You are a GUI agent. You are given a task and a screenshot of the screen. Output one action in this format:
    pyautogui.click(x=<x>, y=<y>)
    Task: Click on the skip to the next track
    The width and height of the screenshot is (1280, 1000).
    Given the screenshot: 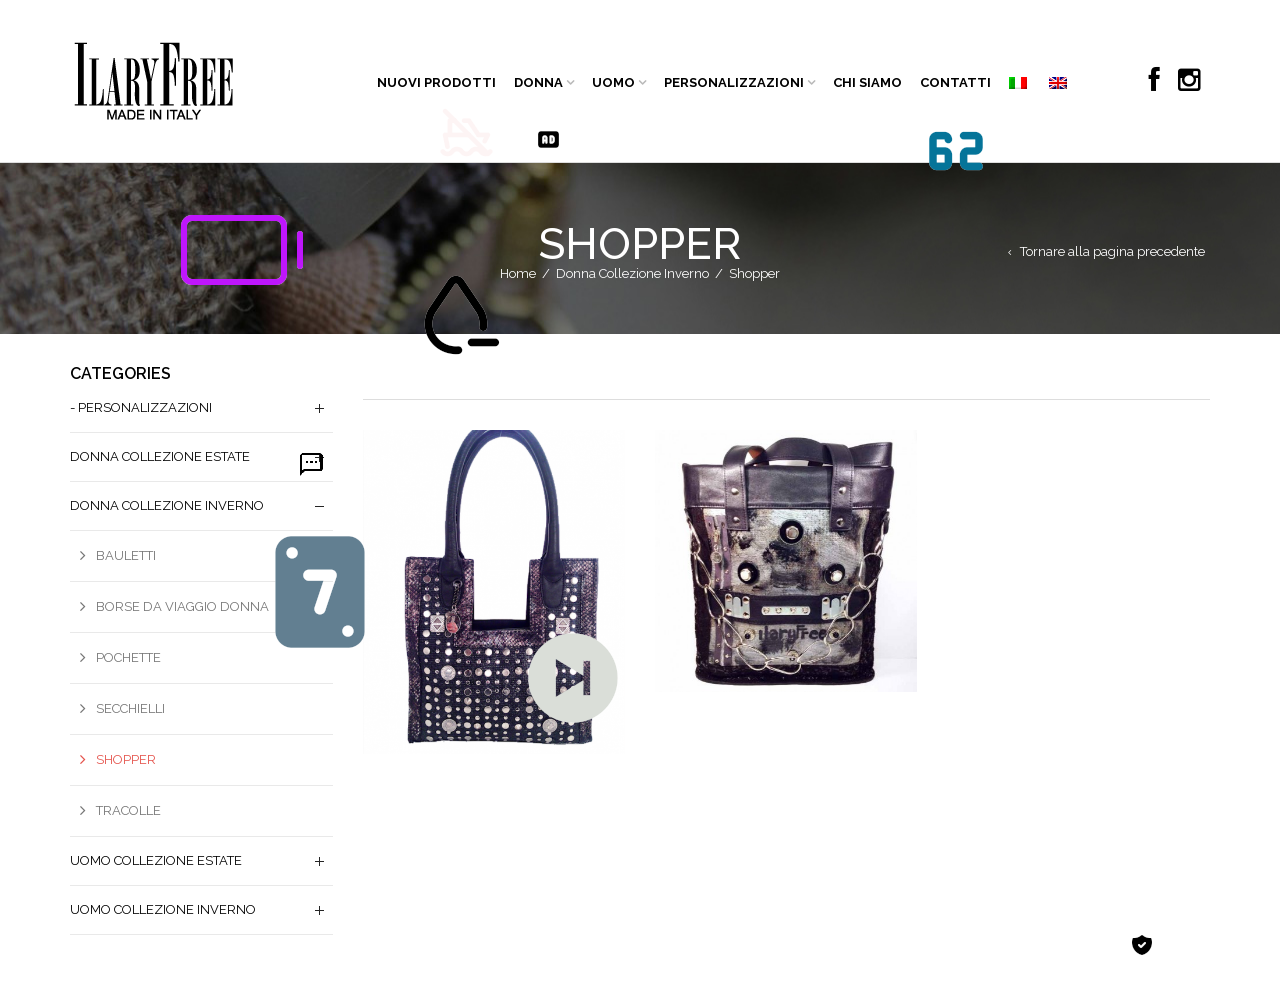 What is the action you would take?
    pyautogui.click(x=573, y=678)
    